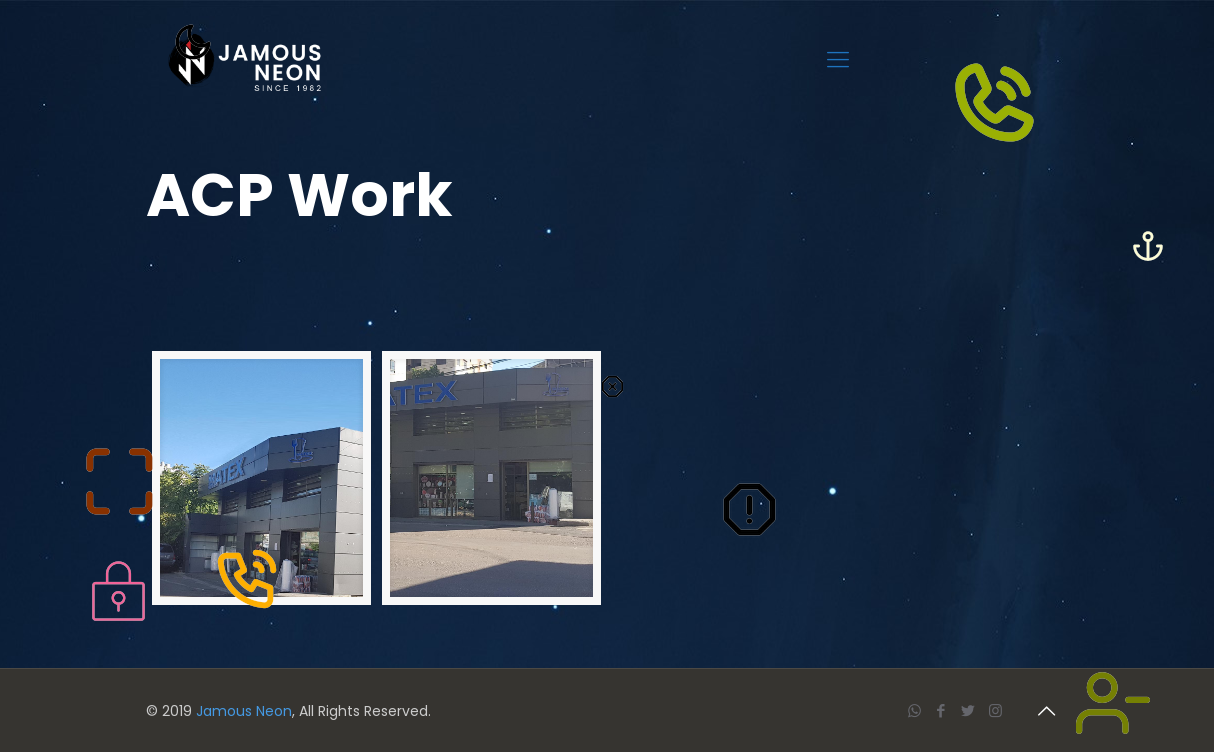 Image resolution: width=1214 pixels, height=752 pixels. What do you see at coordinates (119, 481) in the screenshot?
I see `maximize window to full screen` at bounding box center [119, 481].